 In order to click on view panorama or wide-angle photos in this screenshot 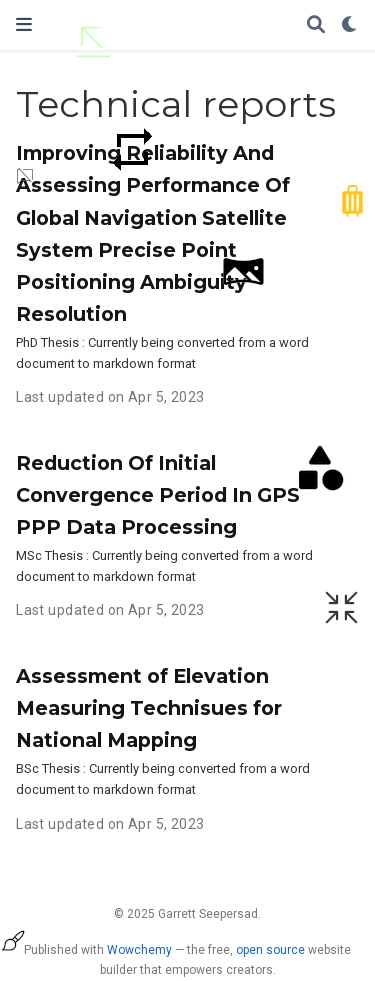, I will do `click(243, 271)`.